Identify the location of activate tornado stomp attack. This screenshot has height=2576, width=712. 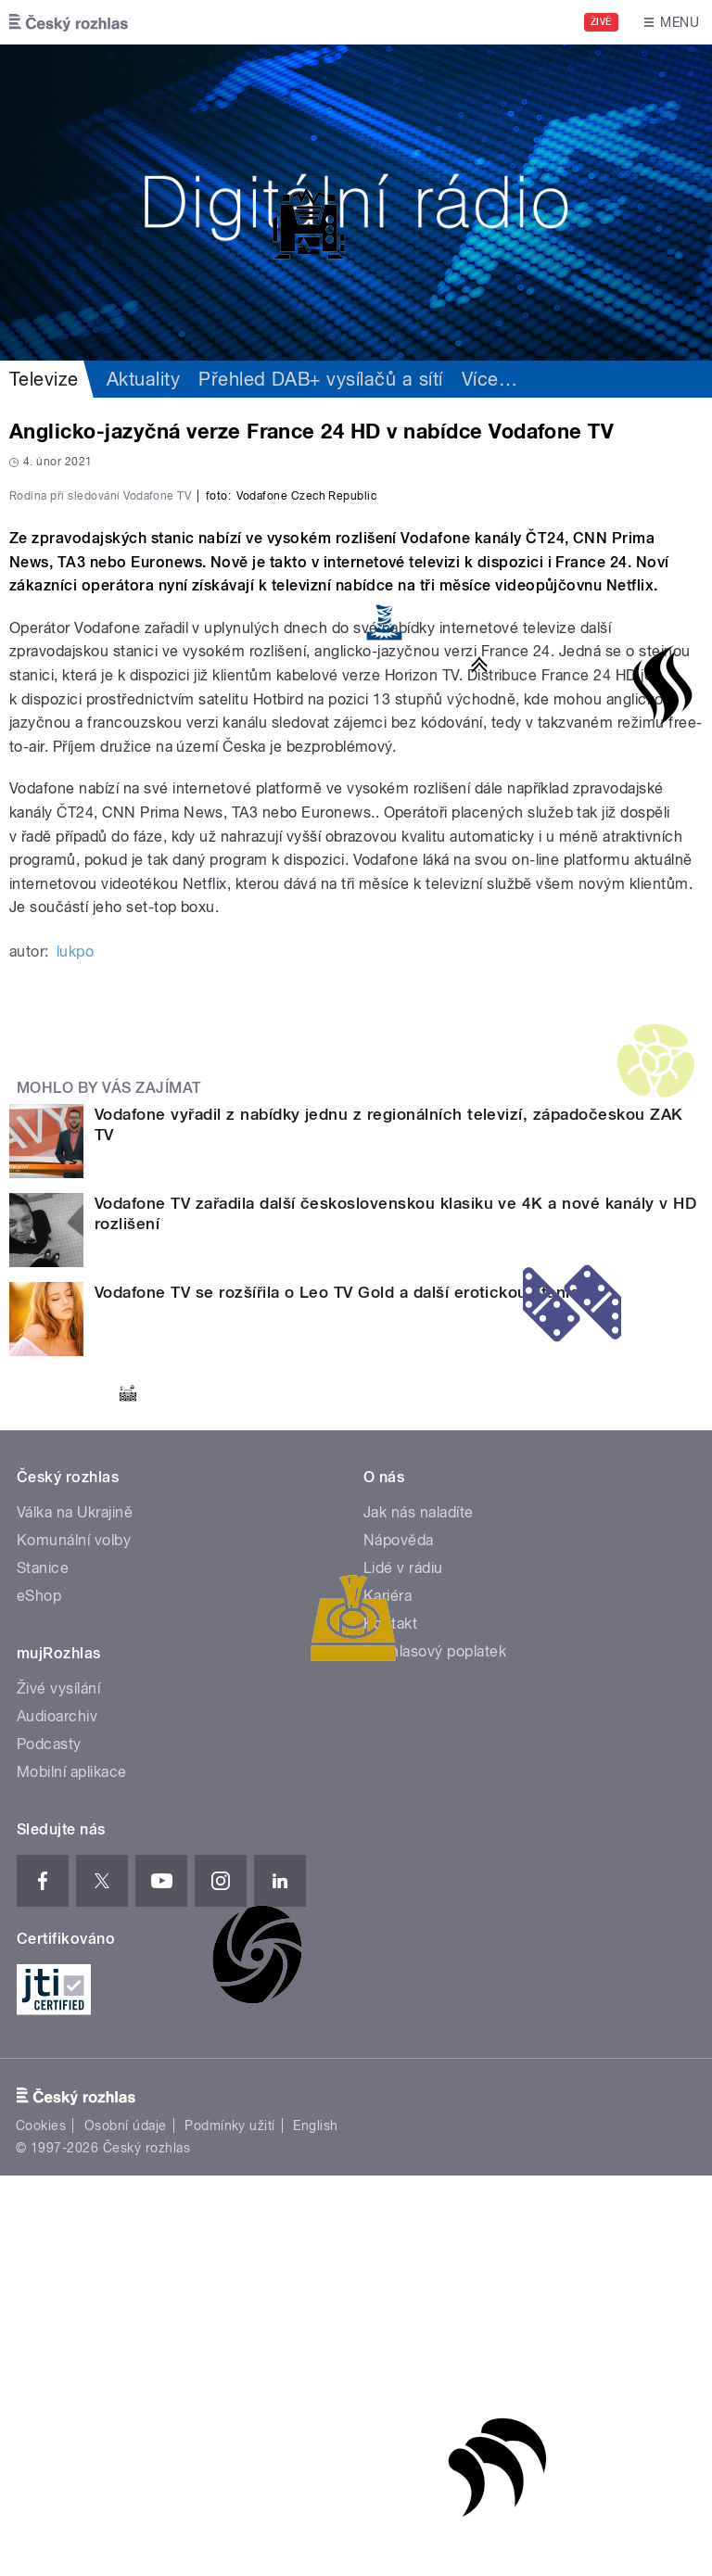
(384, 622).